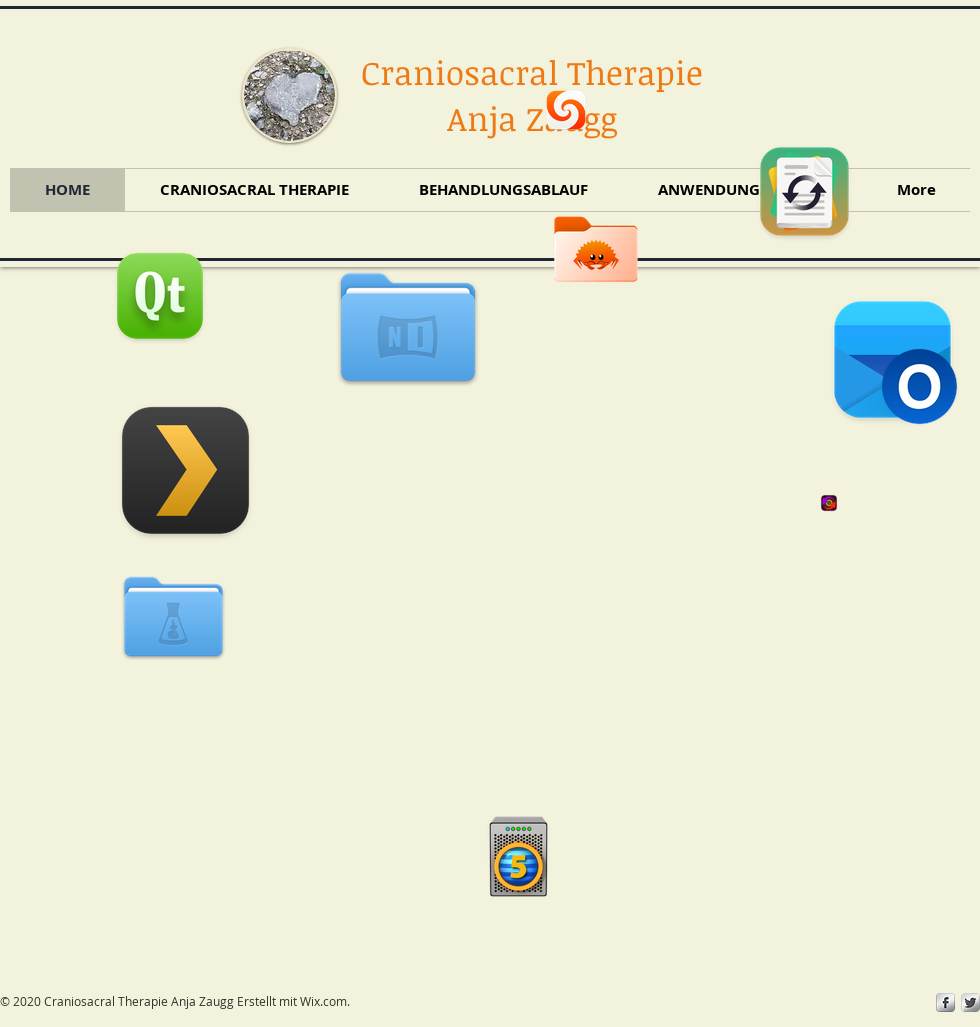  Describe the element at coordinates (566, 110) in the screenshot. I see `open meld file comparison tool` at that location.